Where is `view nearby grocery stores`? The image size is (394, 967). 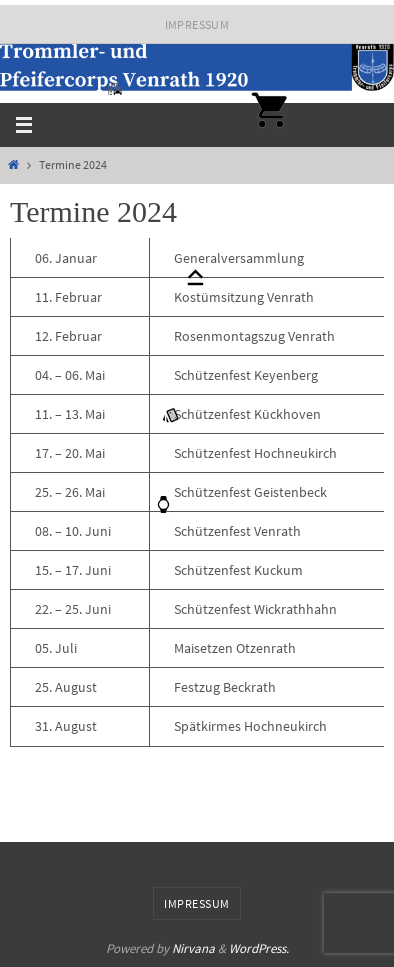 view nearby grocery stores is located at coordinates (271, 110).